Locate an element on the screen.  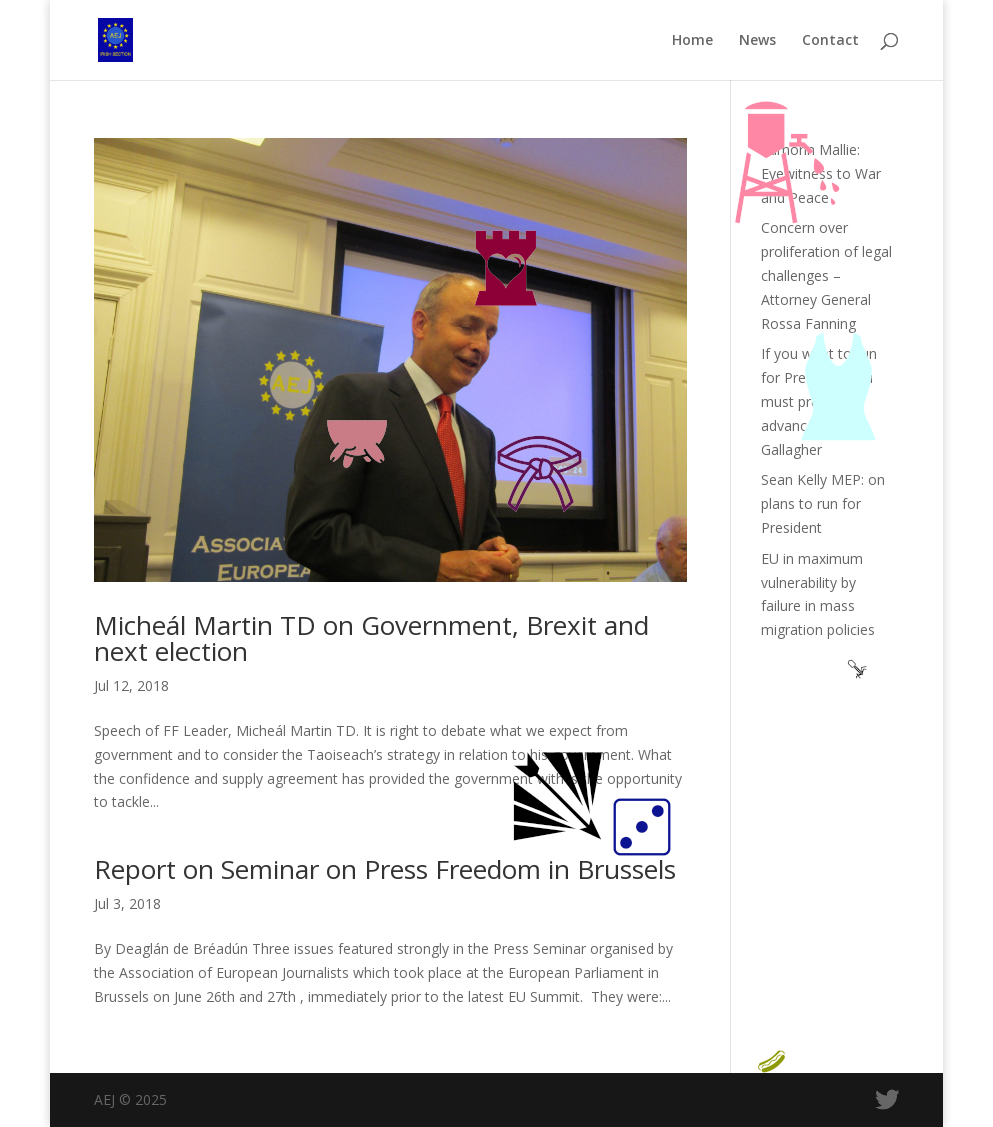
indicates dairy or milk-related content is located at coordinates (357, 450).